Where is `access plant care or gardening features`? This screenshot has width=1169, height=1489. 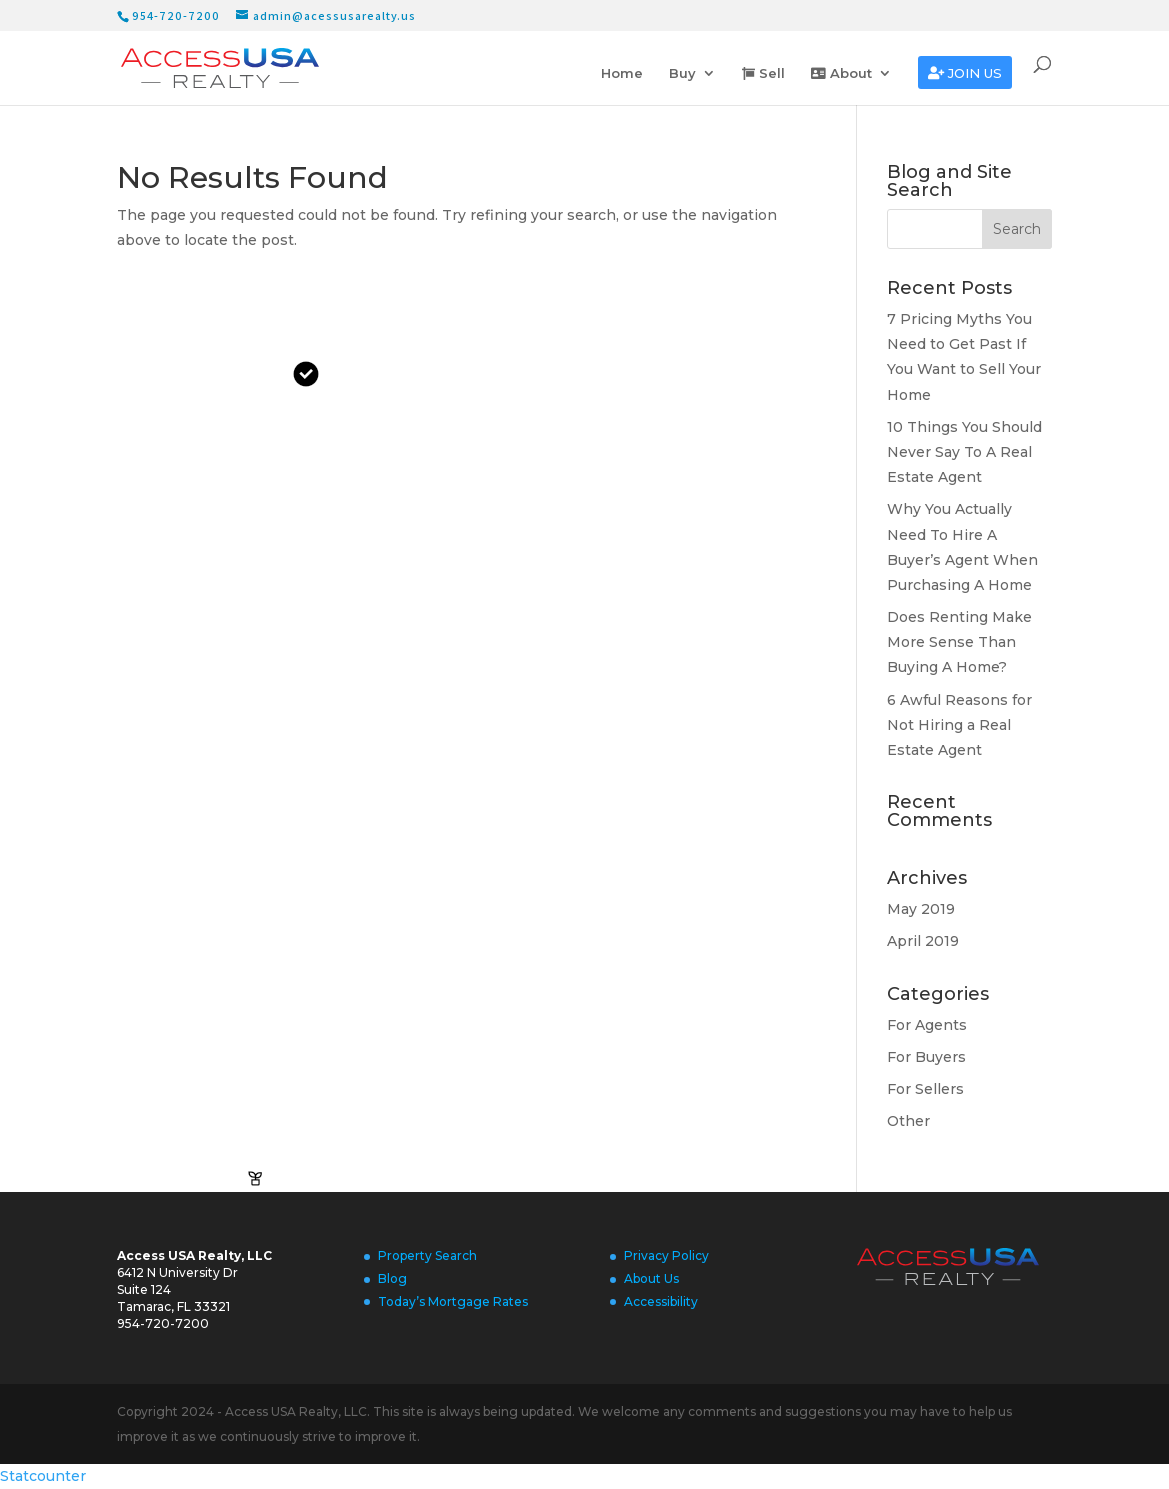
access plant care or gardening features is located at coordinates (255, 1178).